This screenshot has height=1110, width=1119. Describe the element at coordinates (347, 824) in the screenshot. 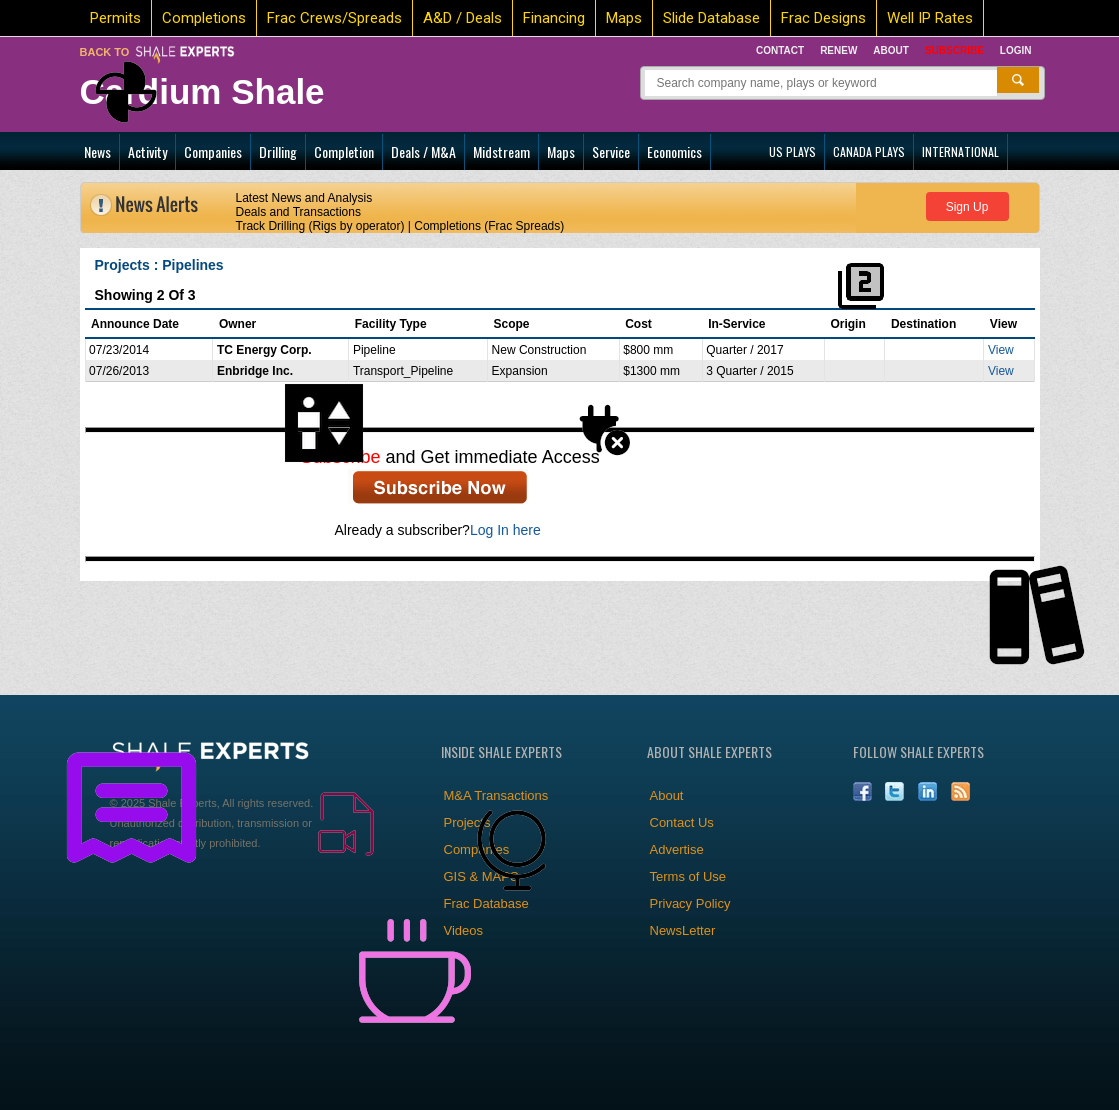

I see `access a video file` at that location.